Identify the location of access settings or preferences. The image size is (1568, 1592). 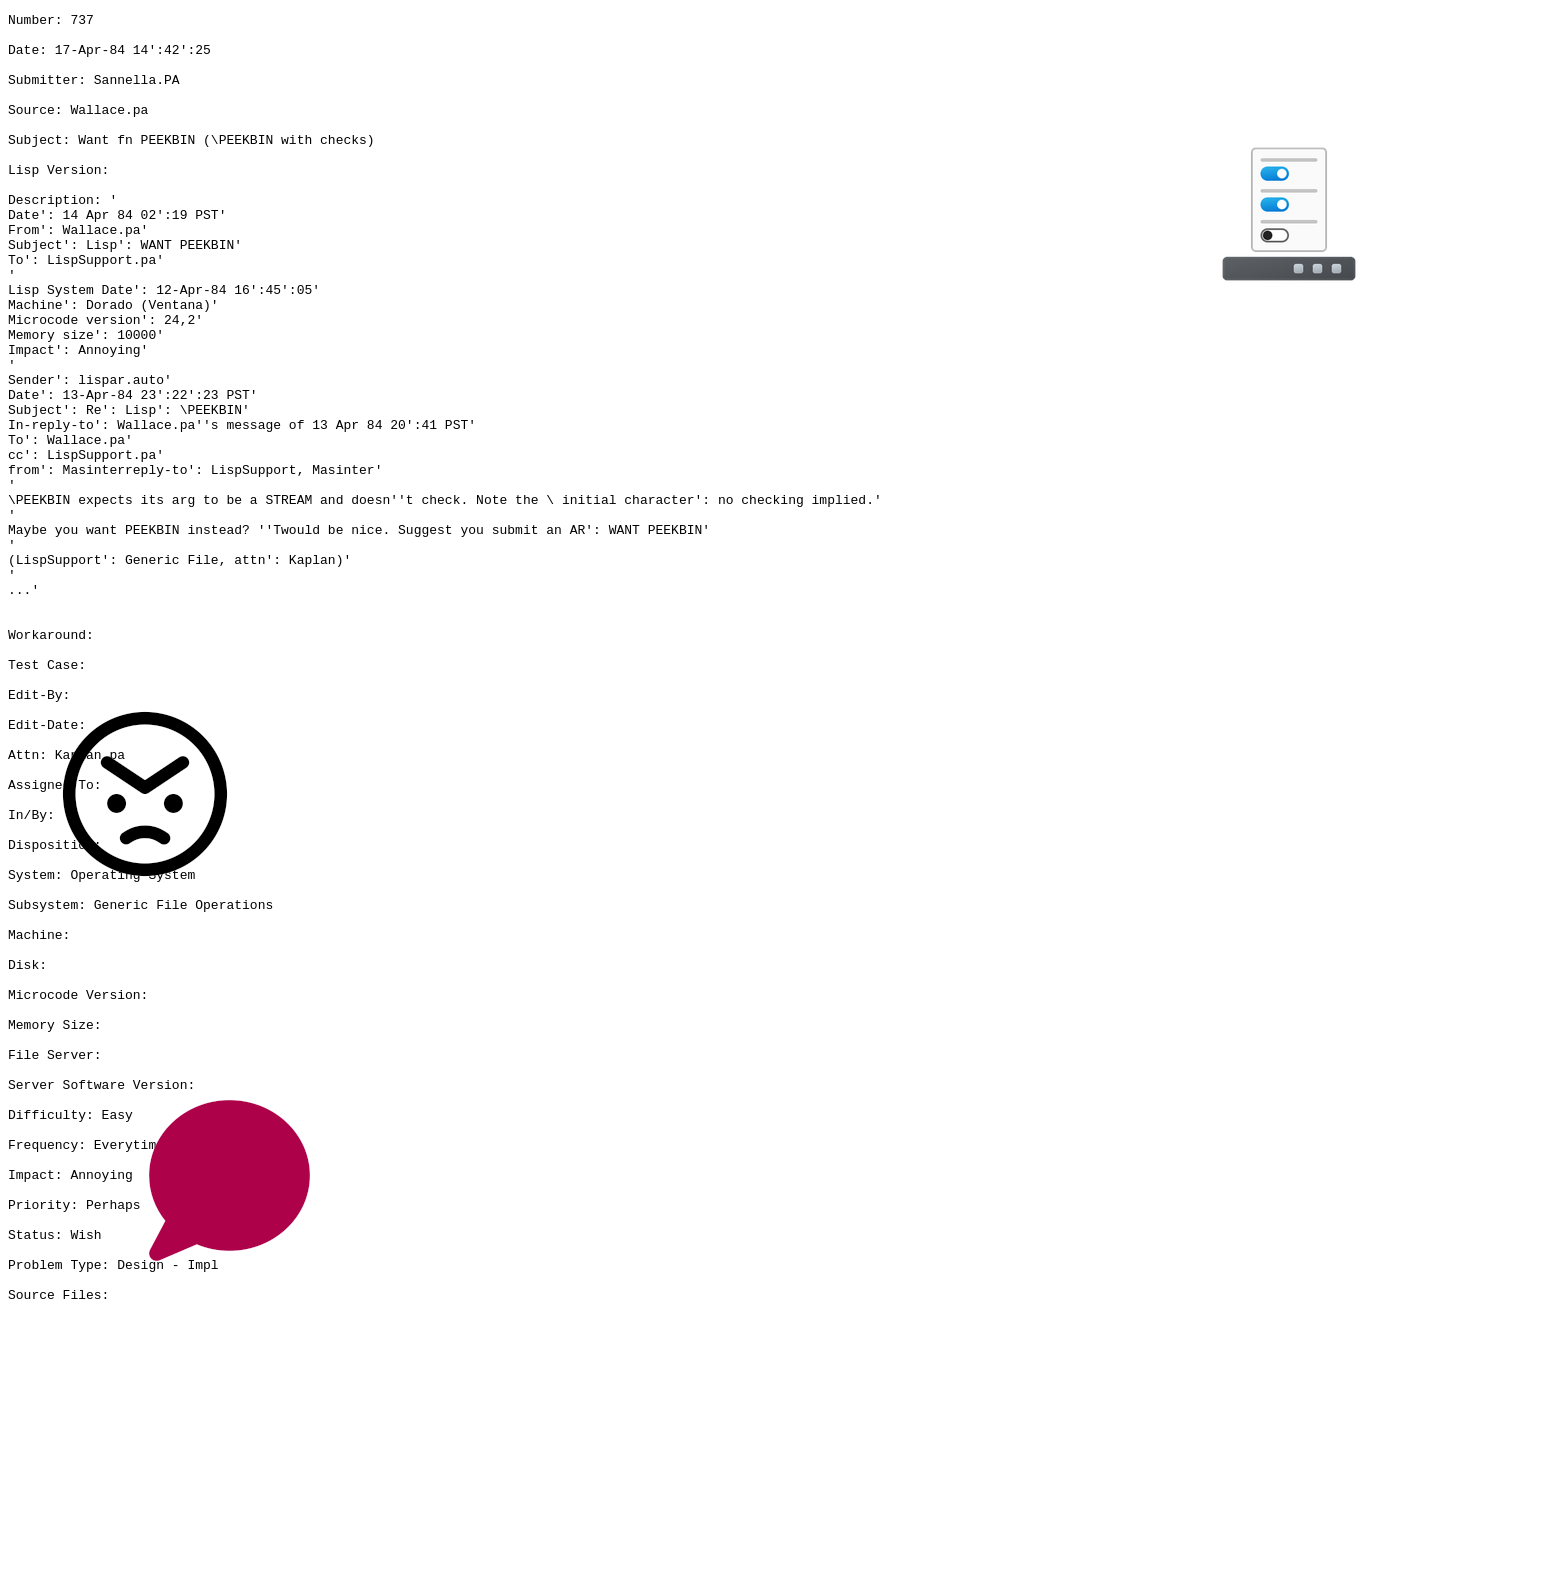
(1289, 214).